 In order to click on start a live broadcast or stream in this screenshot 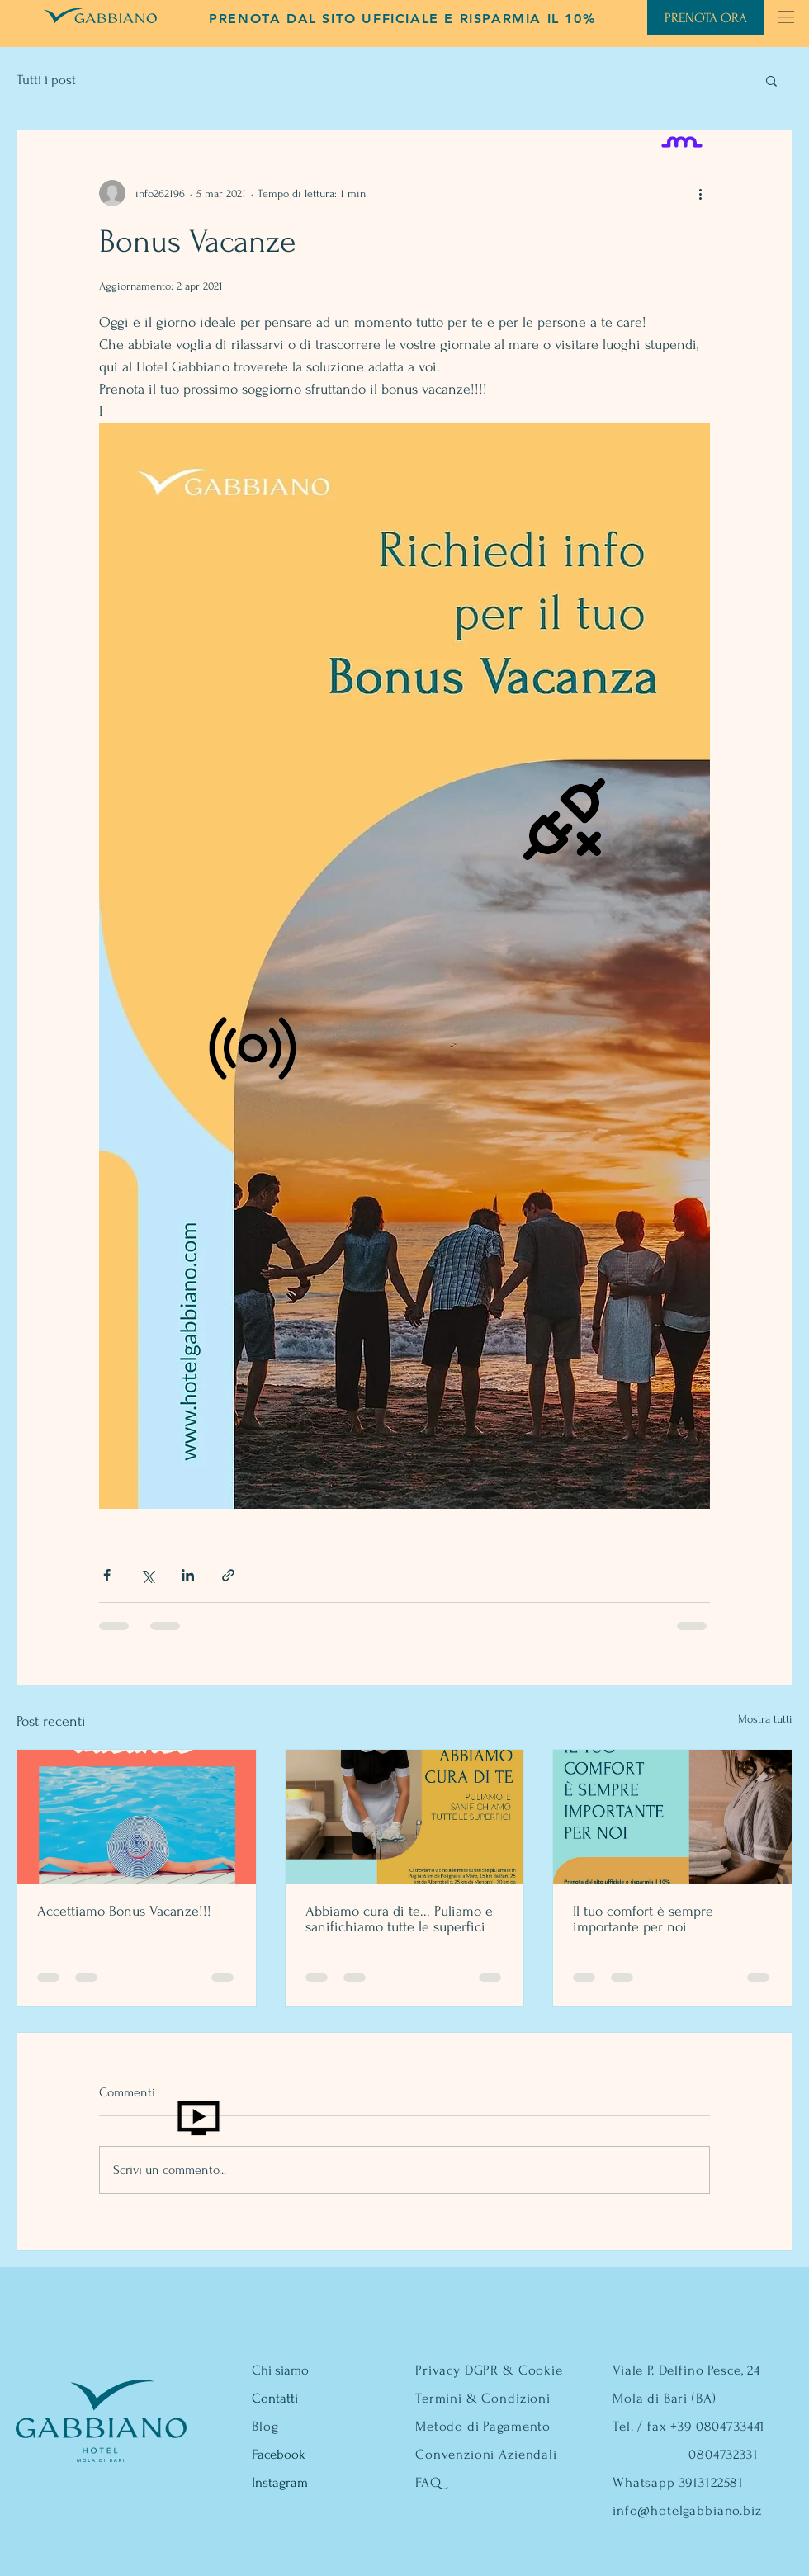, I will do `click(253, 1048)`.